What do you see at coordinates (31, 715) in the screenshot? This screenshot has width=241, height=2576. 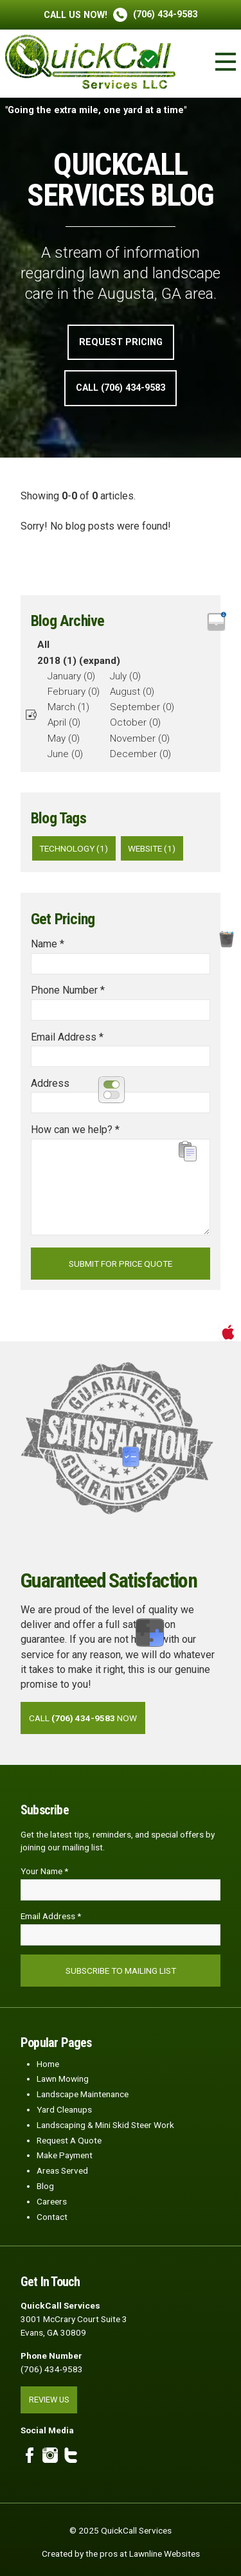 I see `open elisa music player` at bounding box center [31, 715].